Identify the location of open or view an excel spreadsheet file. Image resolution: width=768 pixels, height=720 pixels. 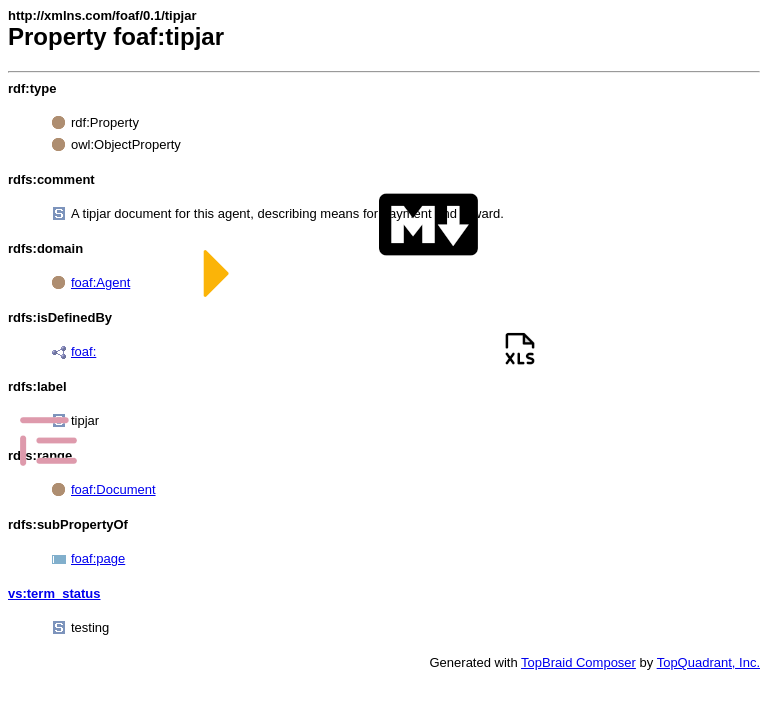
(520, 350).